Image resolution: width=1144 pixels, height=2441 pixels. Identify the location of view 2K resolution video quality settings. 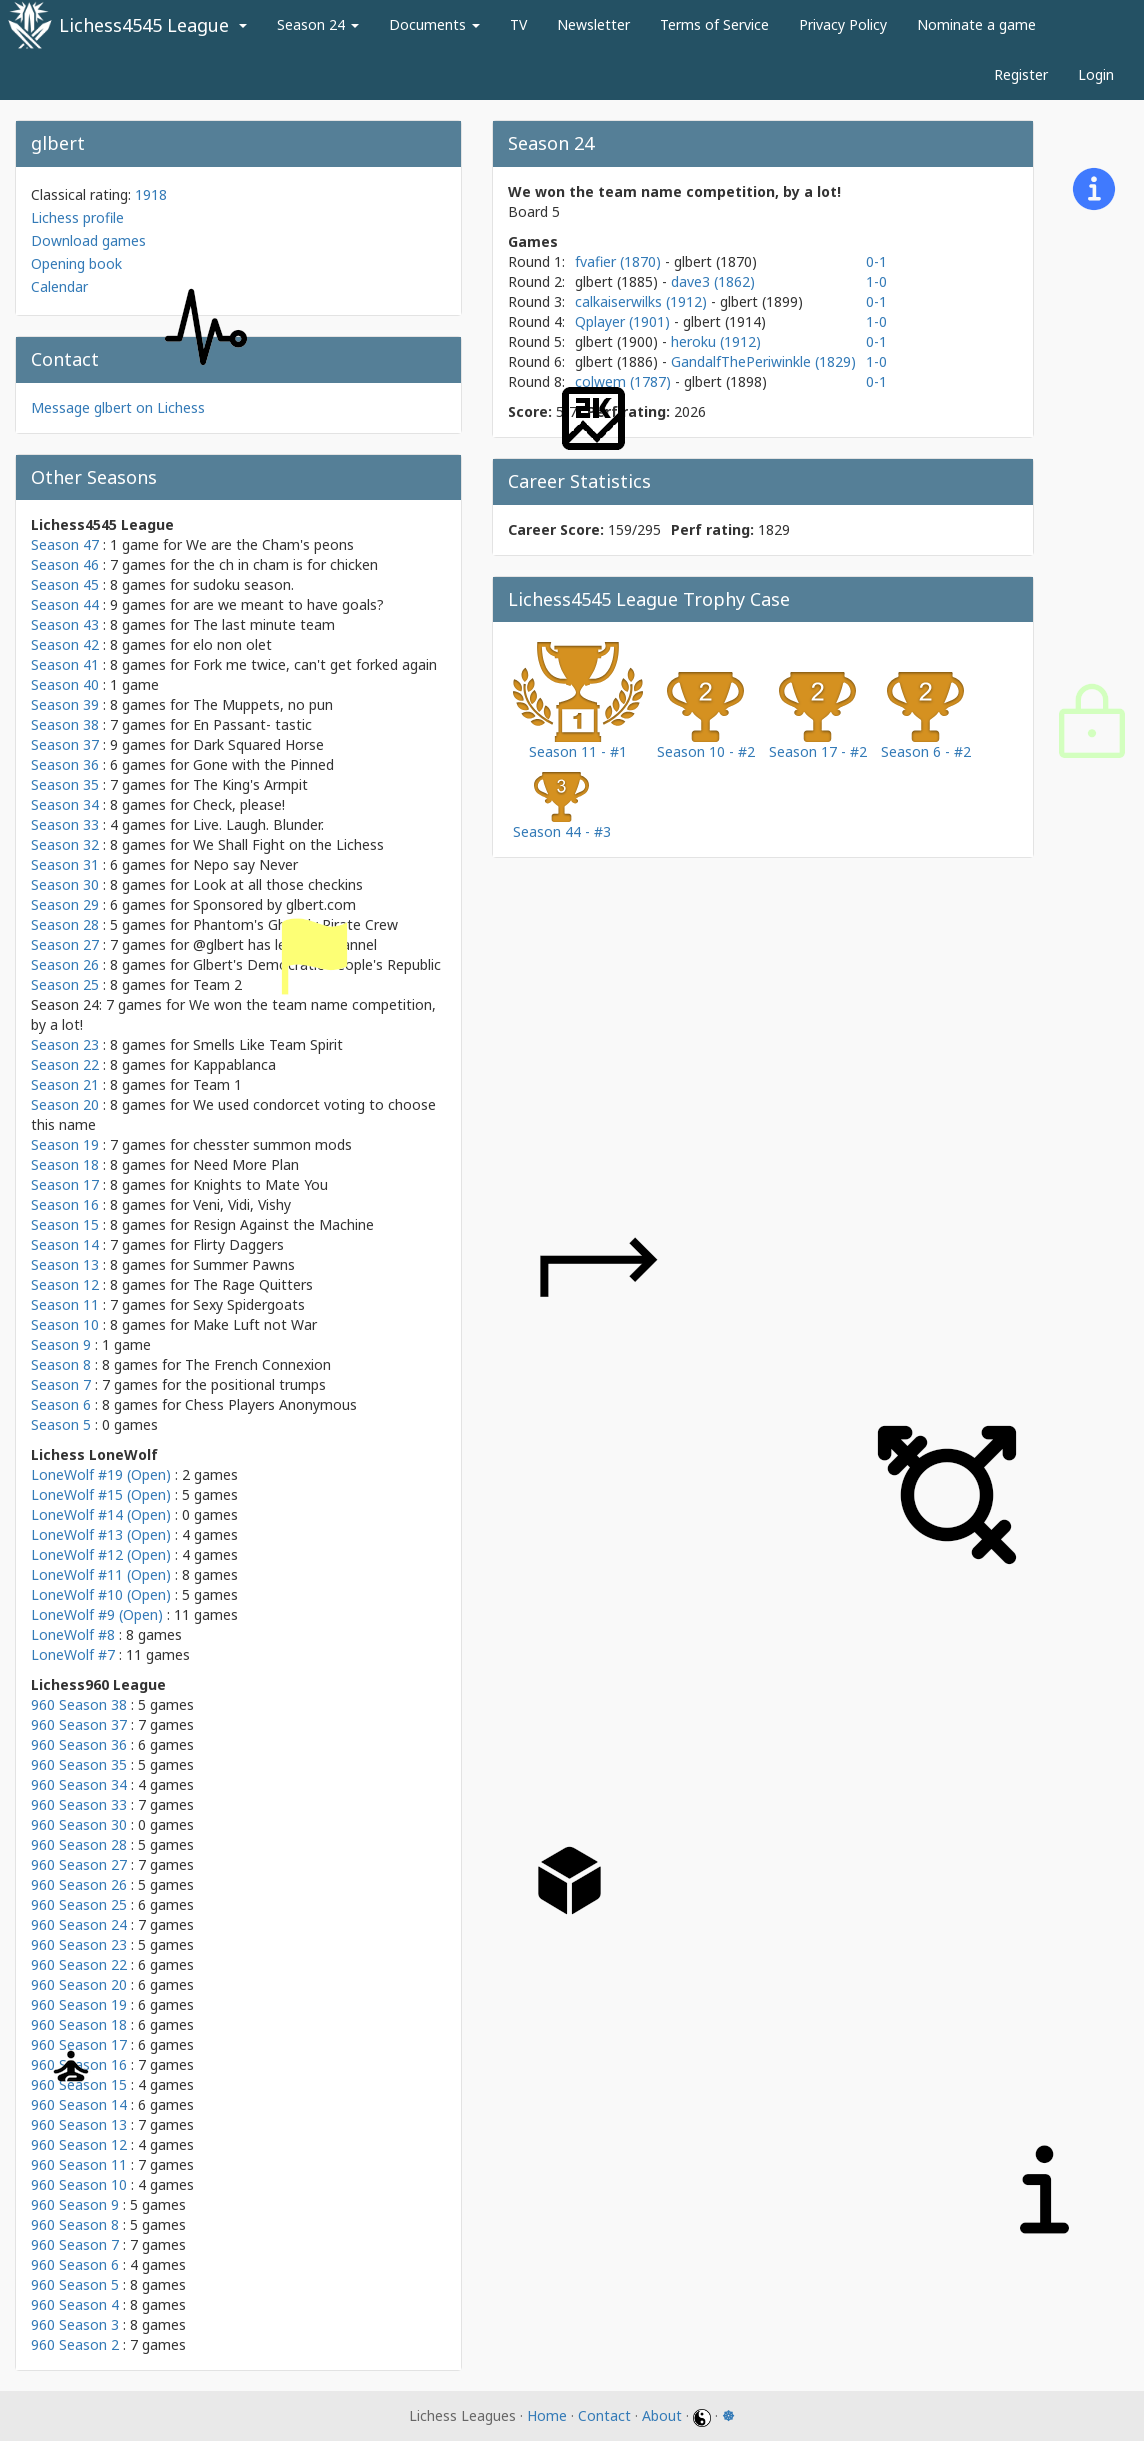
(593, 418).